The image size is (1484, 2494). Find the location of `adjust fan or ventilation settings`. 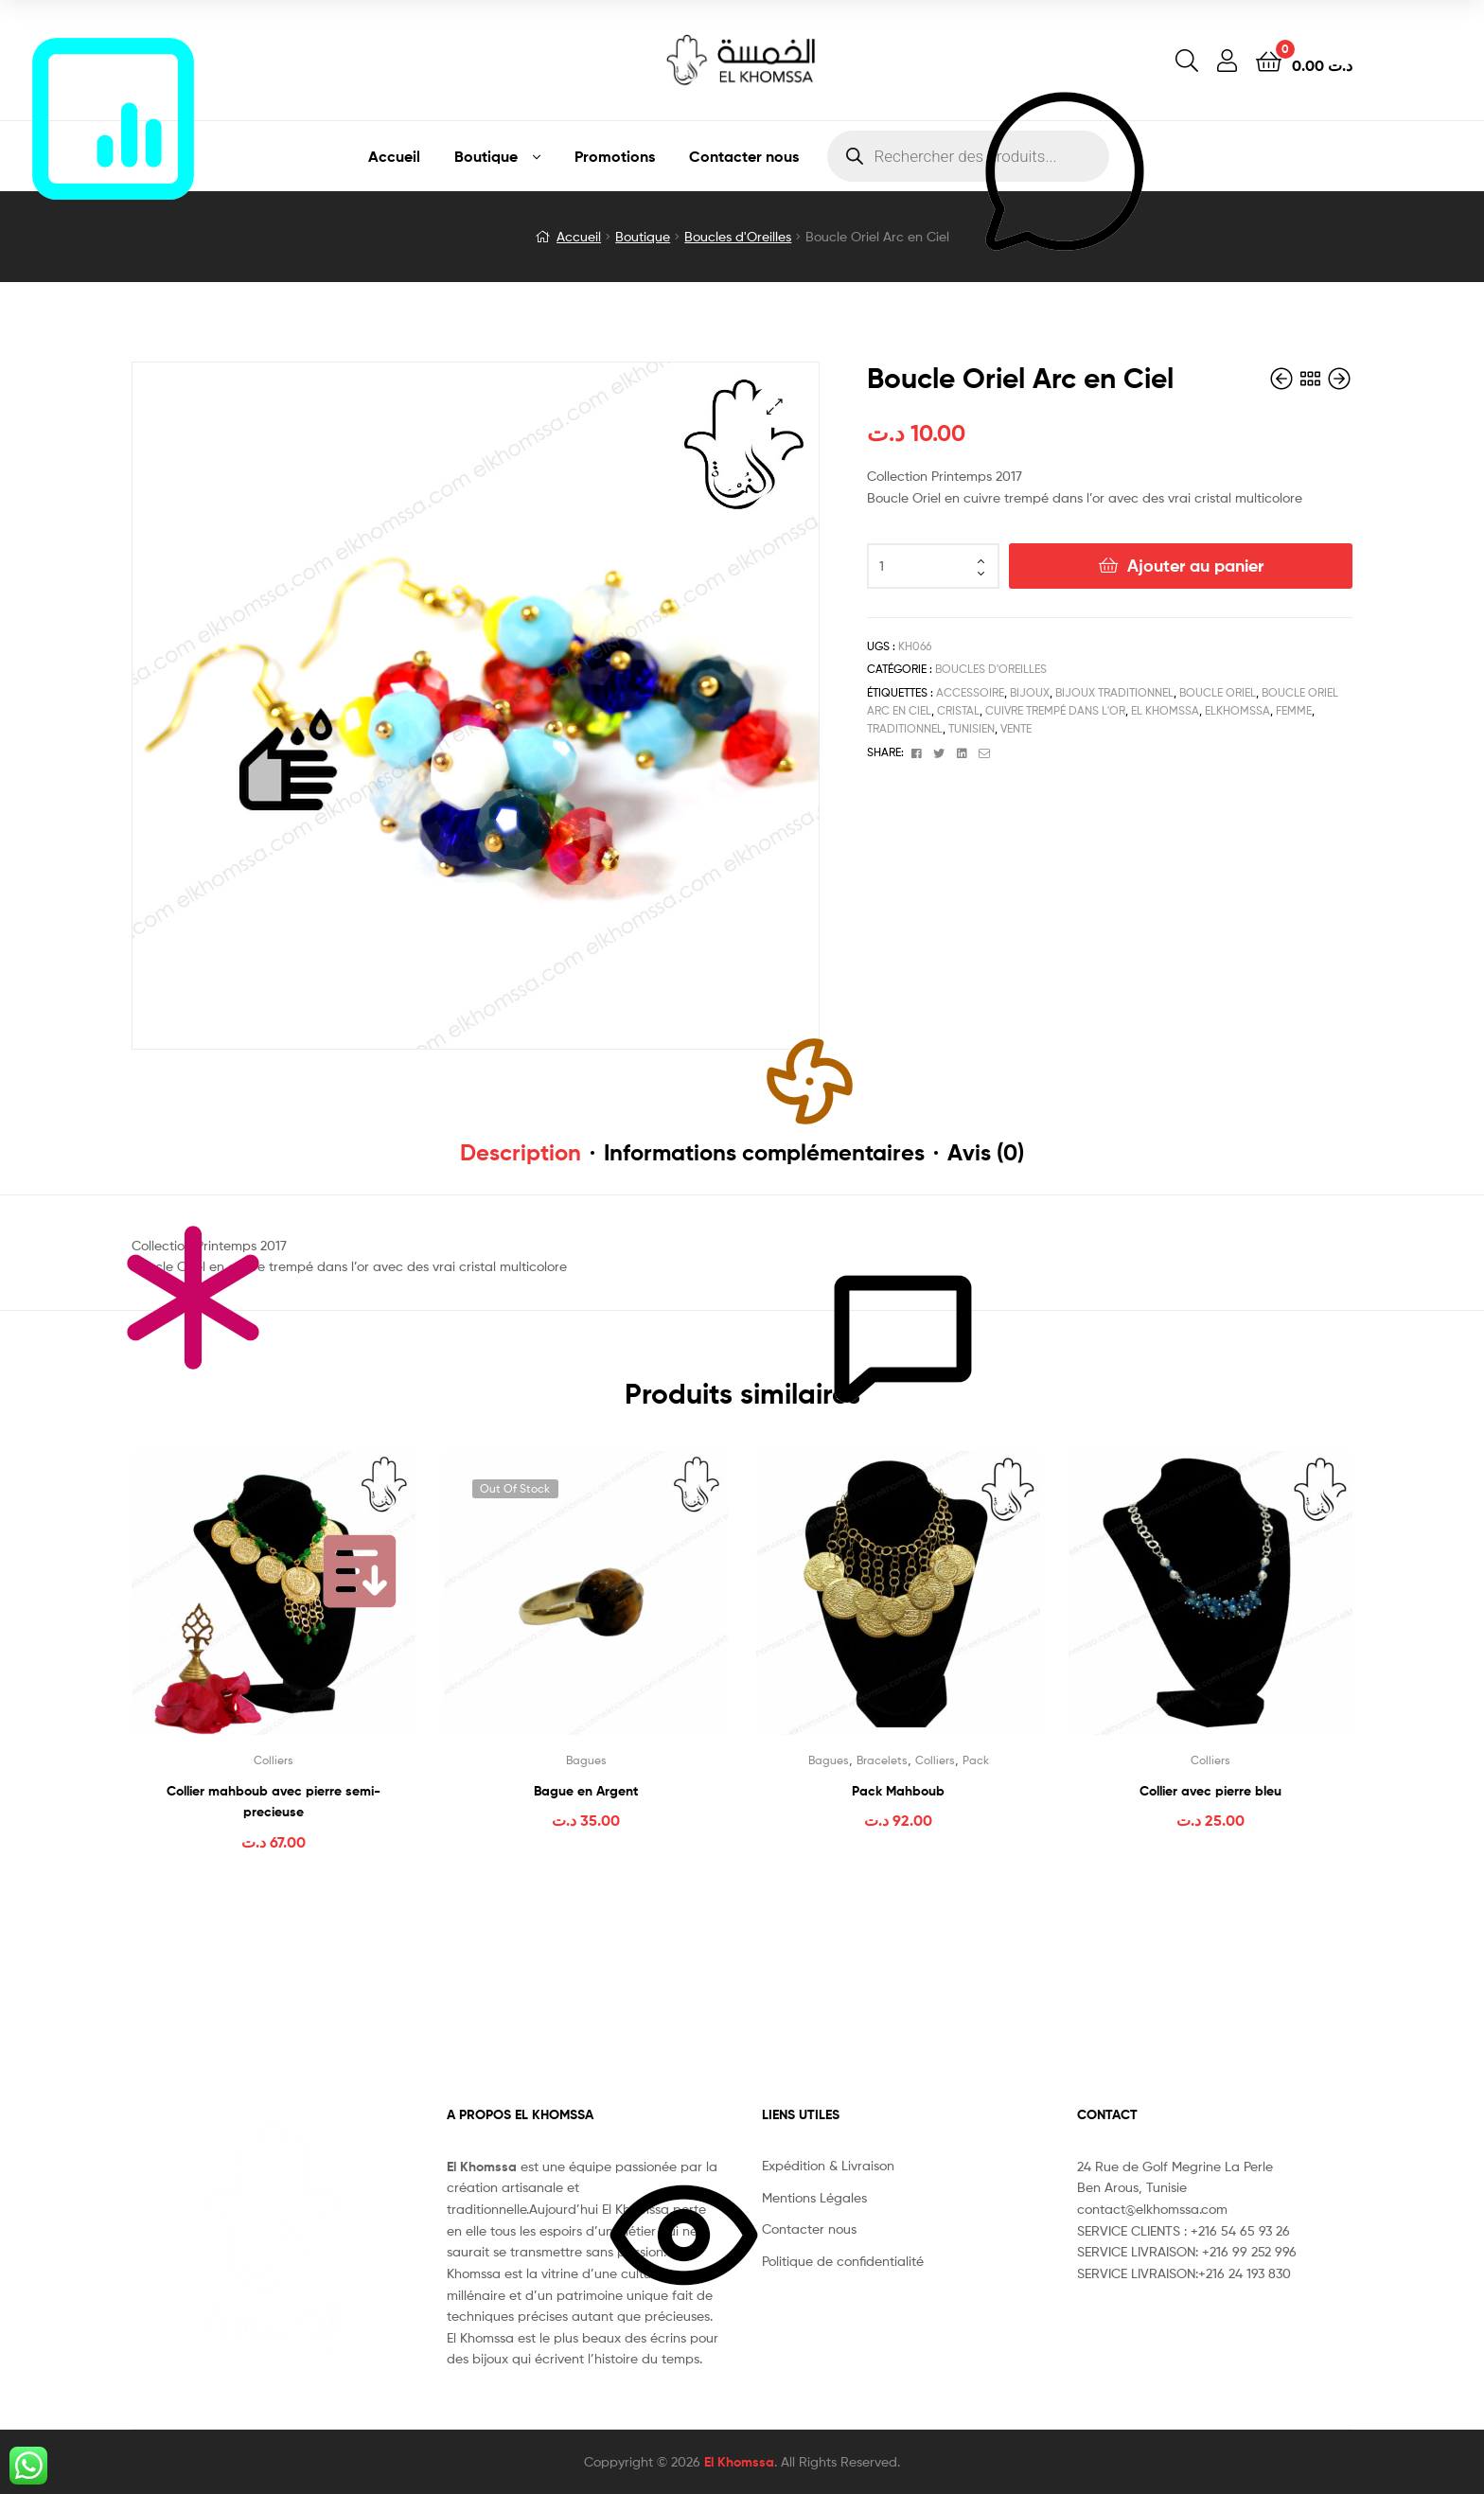

adjust fan or ventilation settings is located at coordinates (809, 1081).